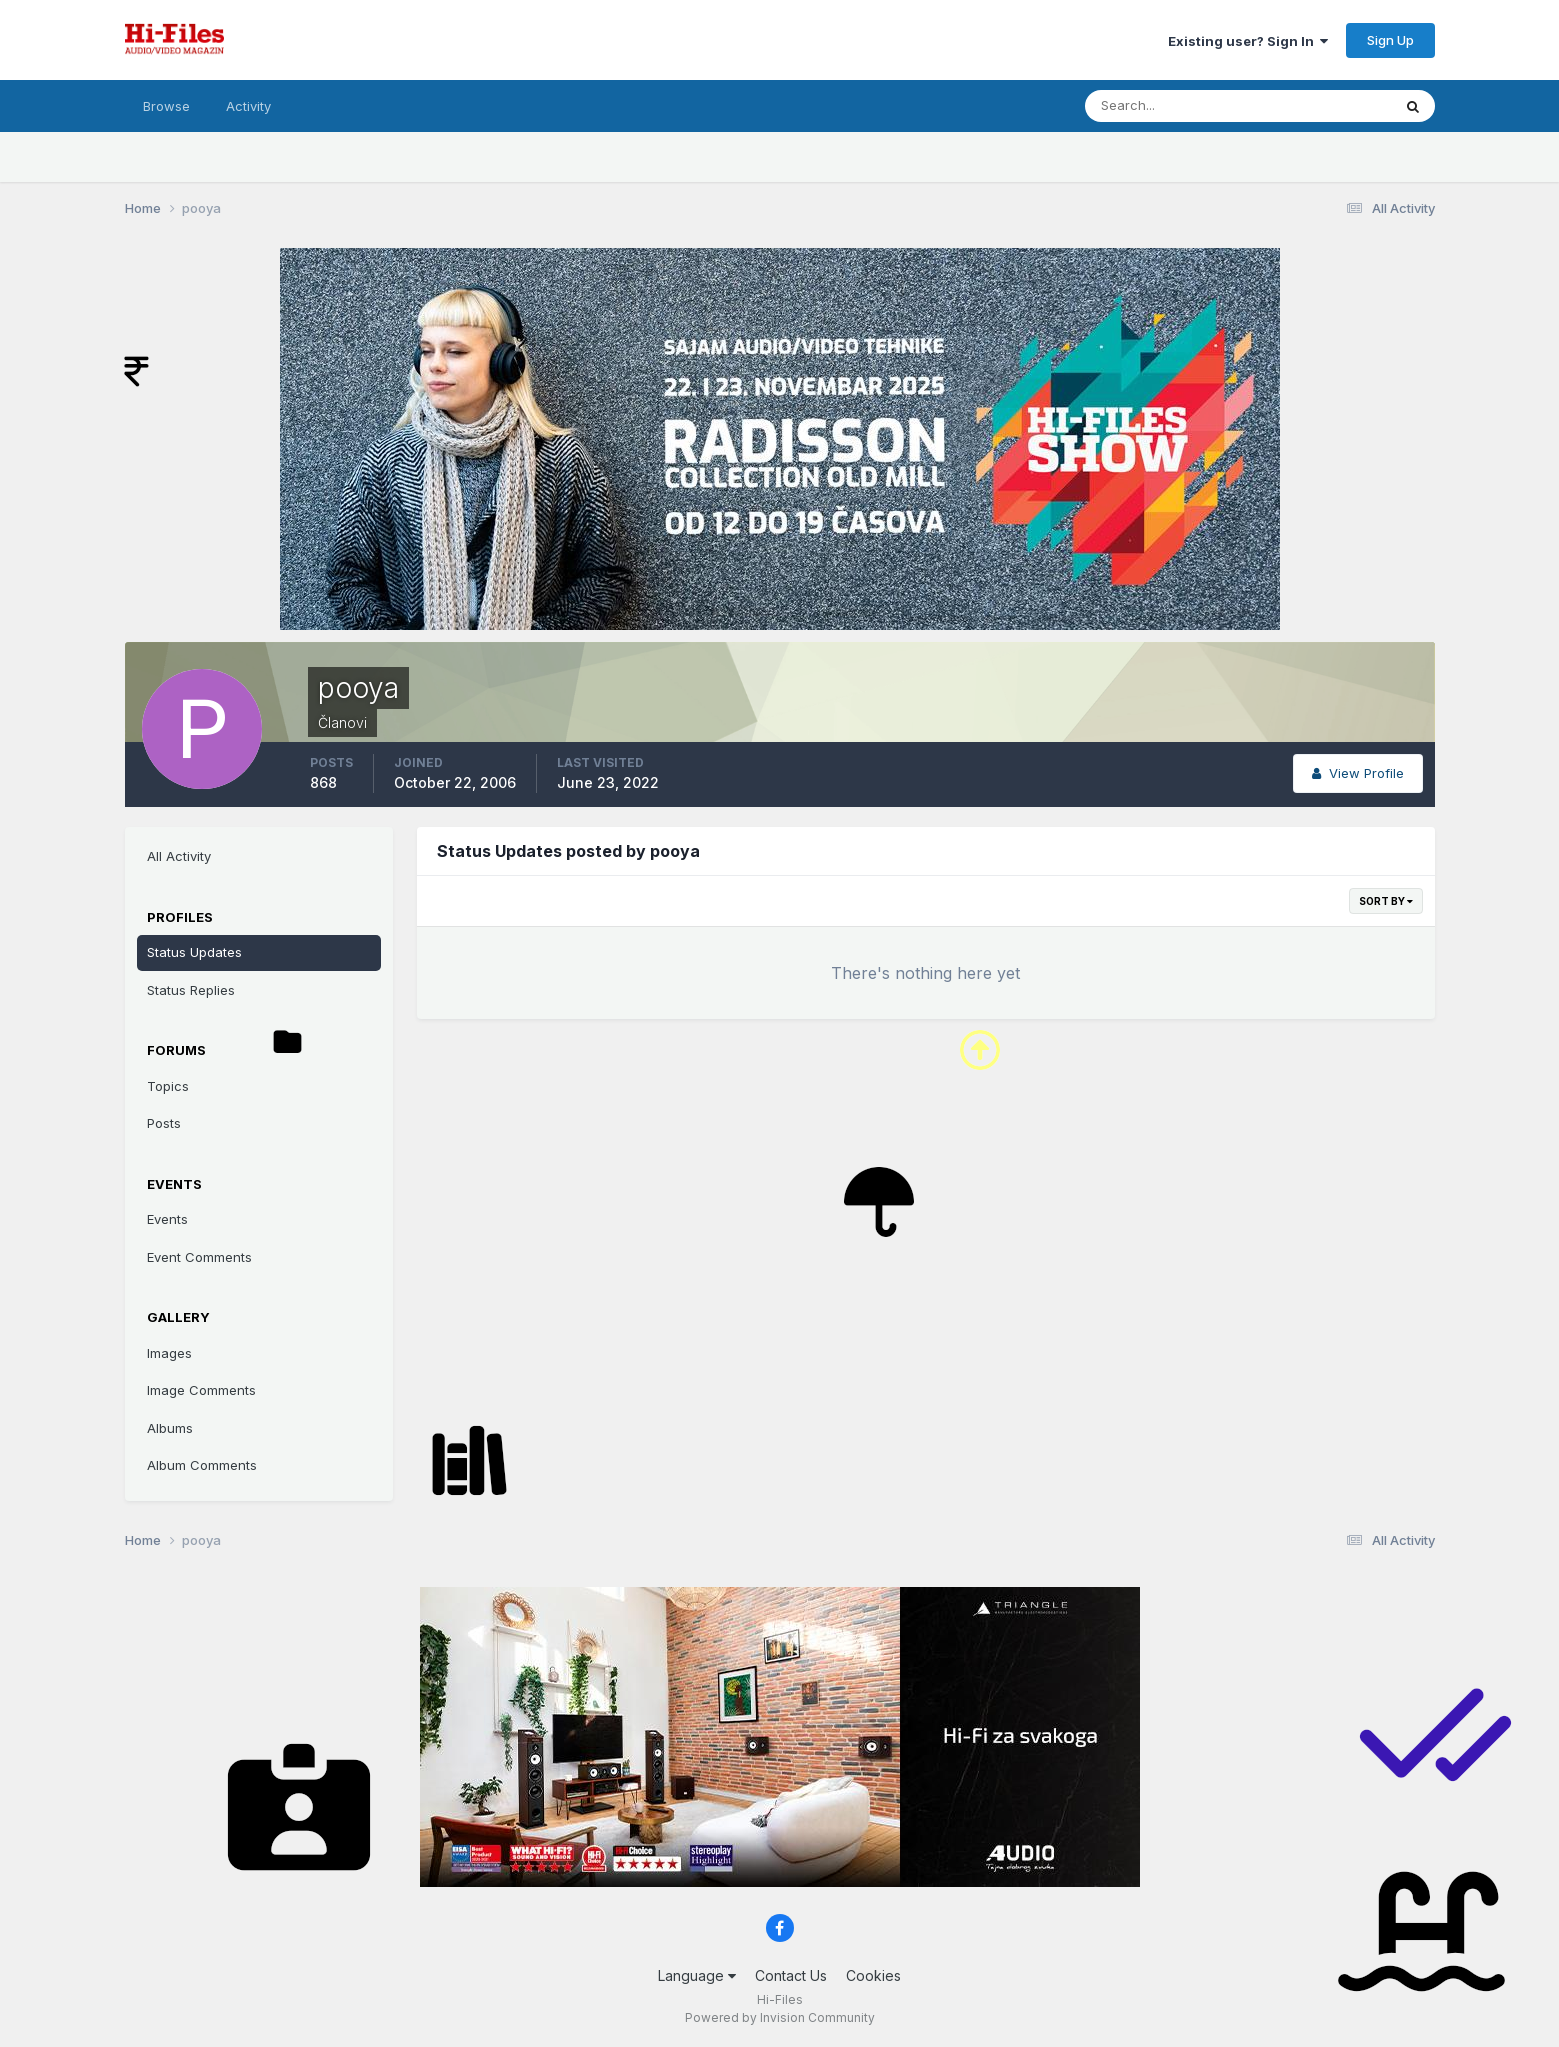 Image resolution: width=1559 pixels, height=2047 pixels. Describe the element at coordinates (287, 1042) in the screenshot. I see `open folder to view contents` at that location.